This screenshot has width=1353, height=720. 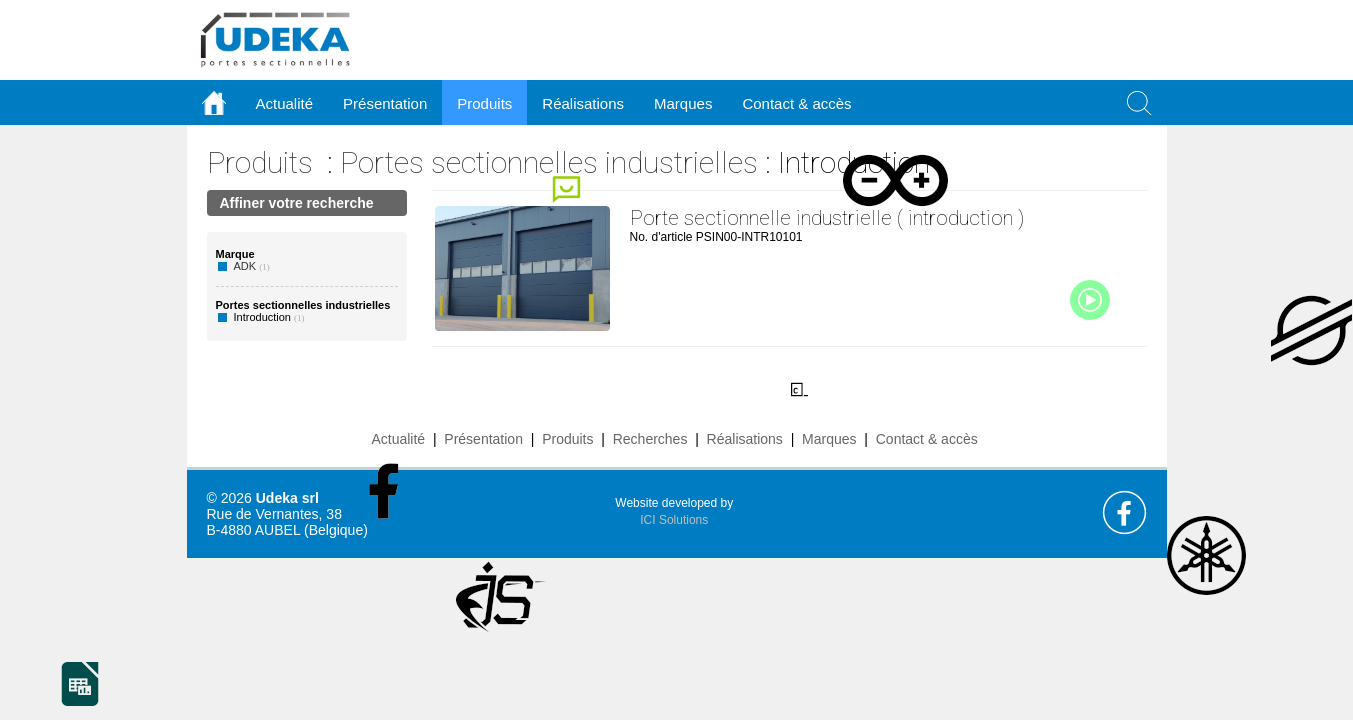 I want to click on open codecademy app or website, so click(x=799, y=389).